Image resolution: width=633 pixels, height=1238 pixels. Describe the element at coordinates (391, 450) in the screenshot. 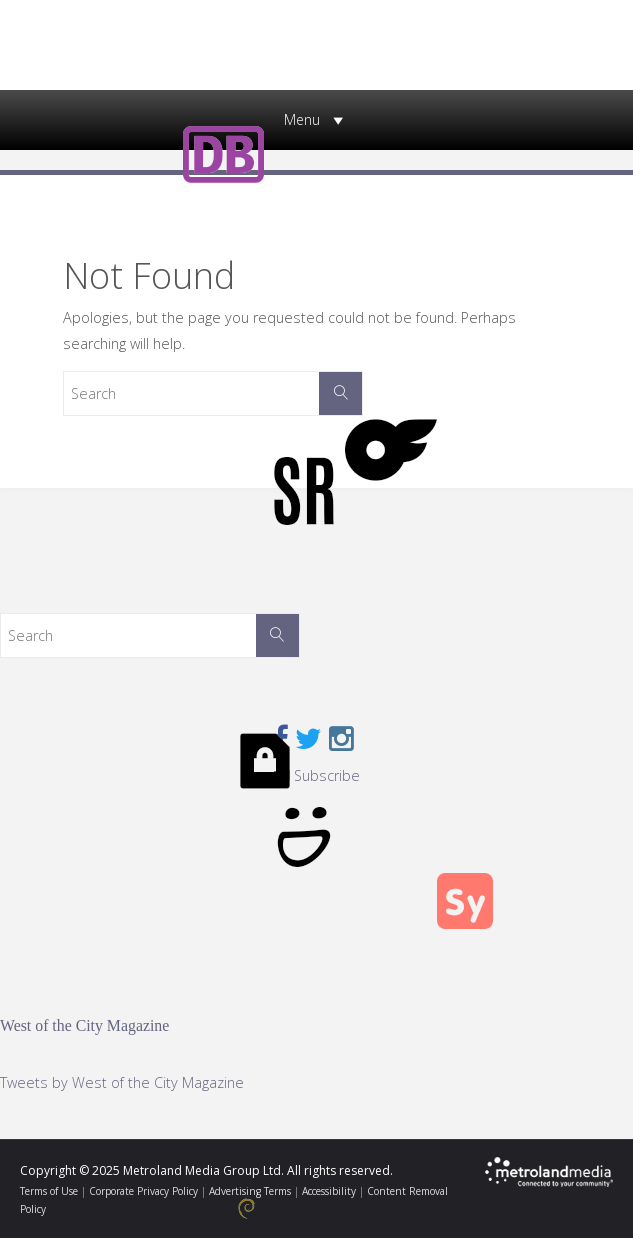

I see `open the OnlyFans app` at that location.